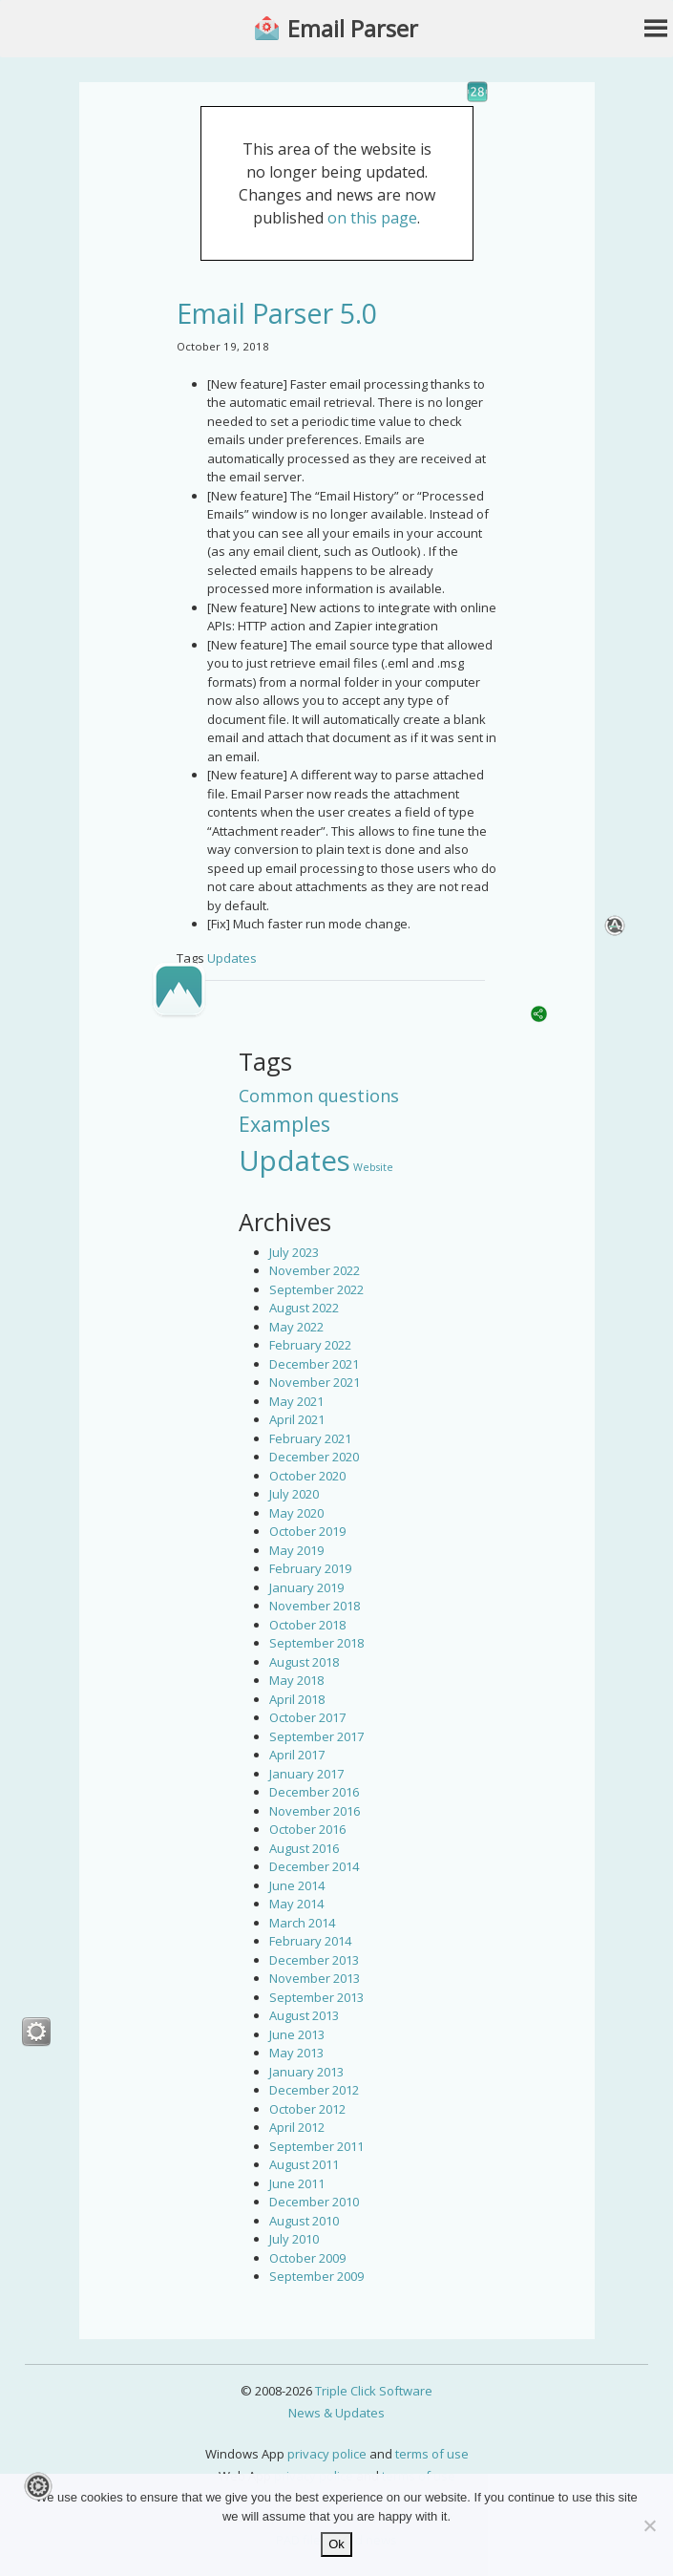  I want to click on check for available software updates, so click(615, 926).